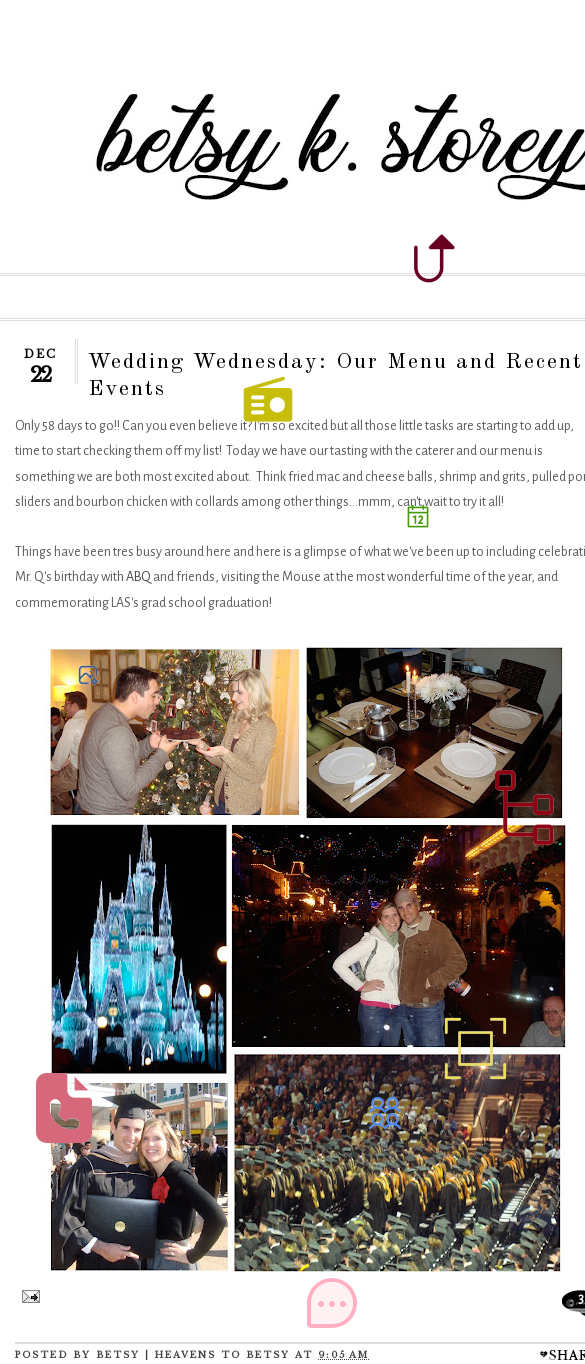  Describe the element at coordinates (88, 675) in the screenshot. I see `enhance photo with AI or magic effects` at that location.